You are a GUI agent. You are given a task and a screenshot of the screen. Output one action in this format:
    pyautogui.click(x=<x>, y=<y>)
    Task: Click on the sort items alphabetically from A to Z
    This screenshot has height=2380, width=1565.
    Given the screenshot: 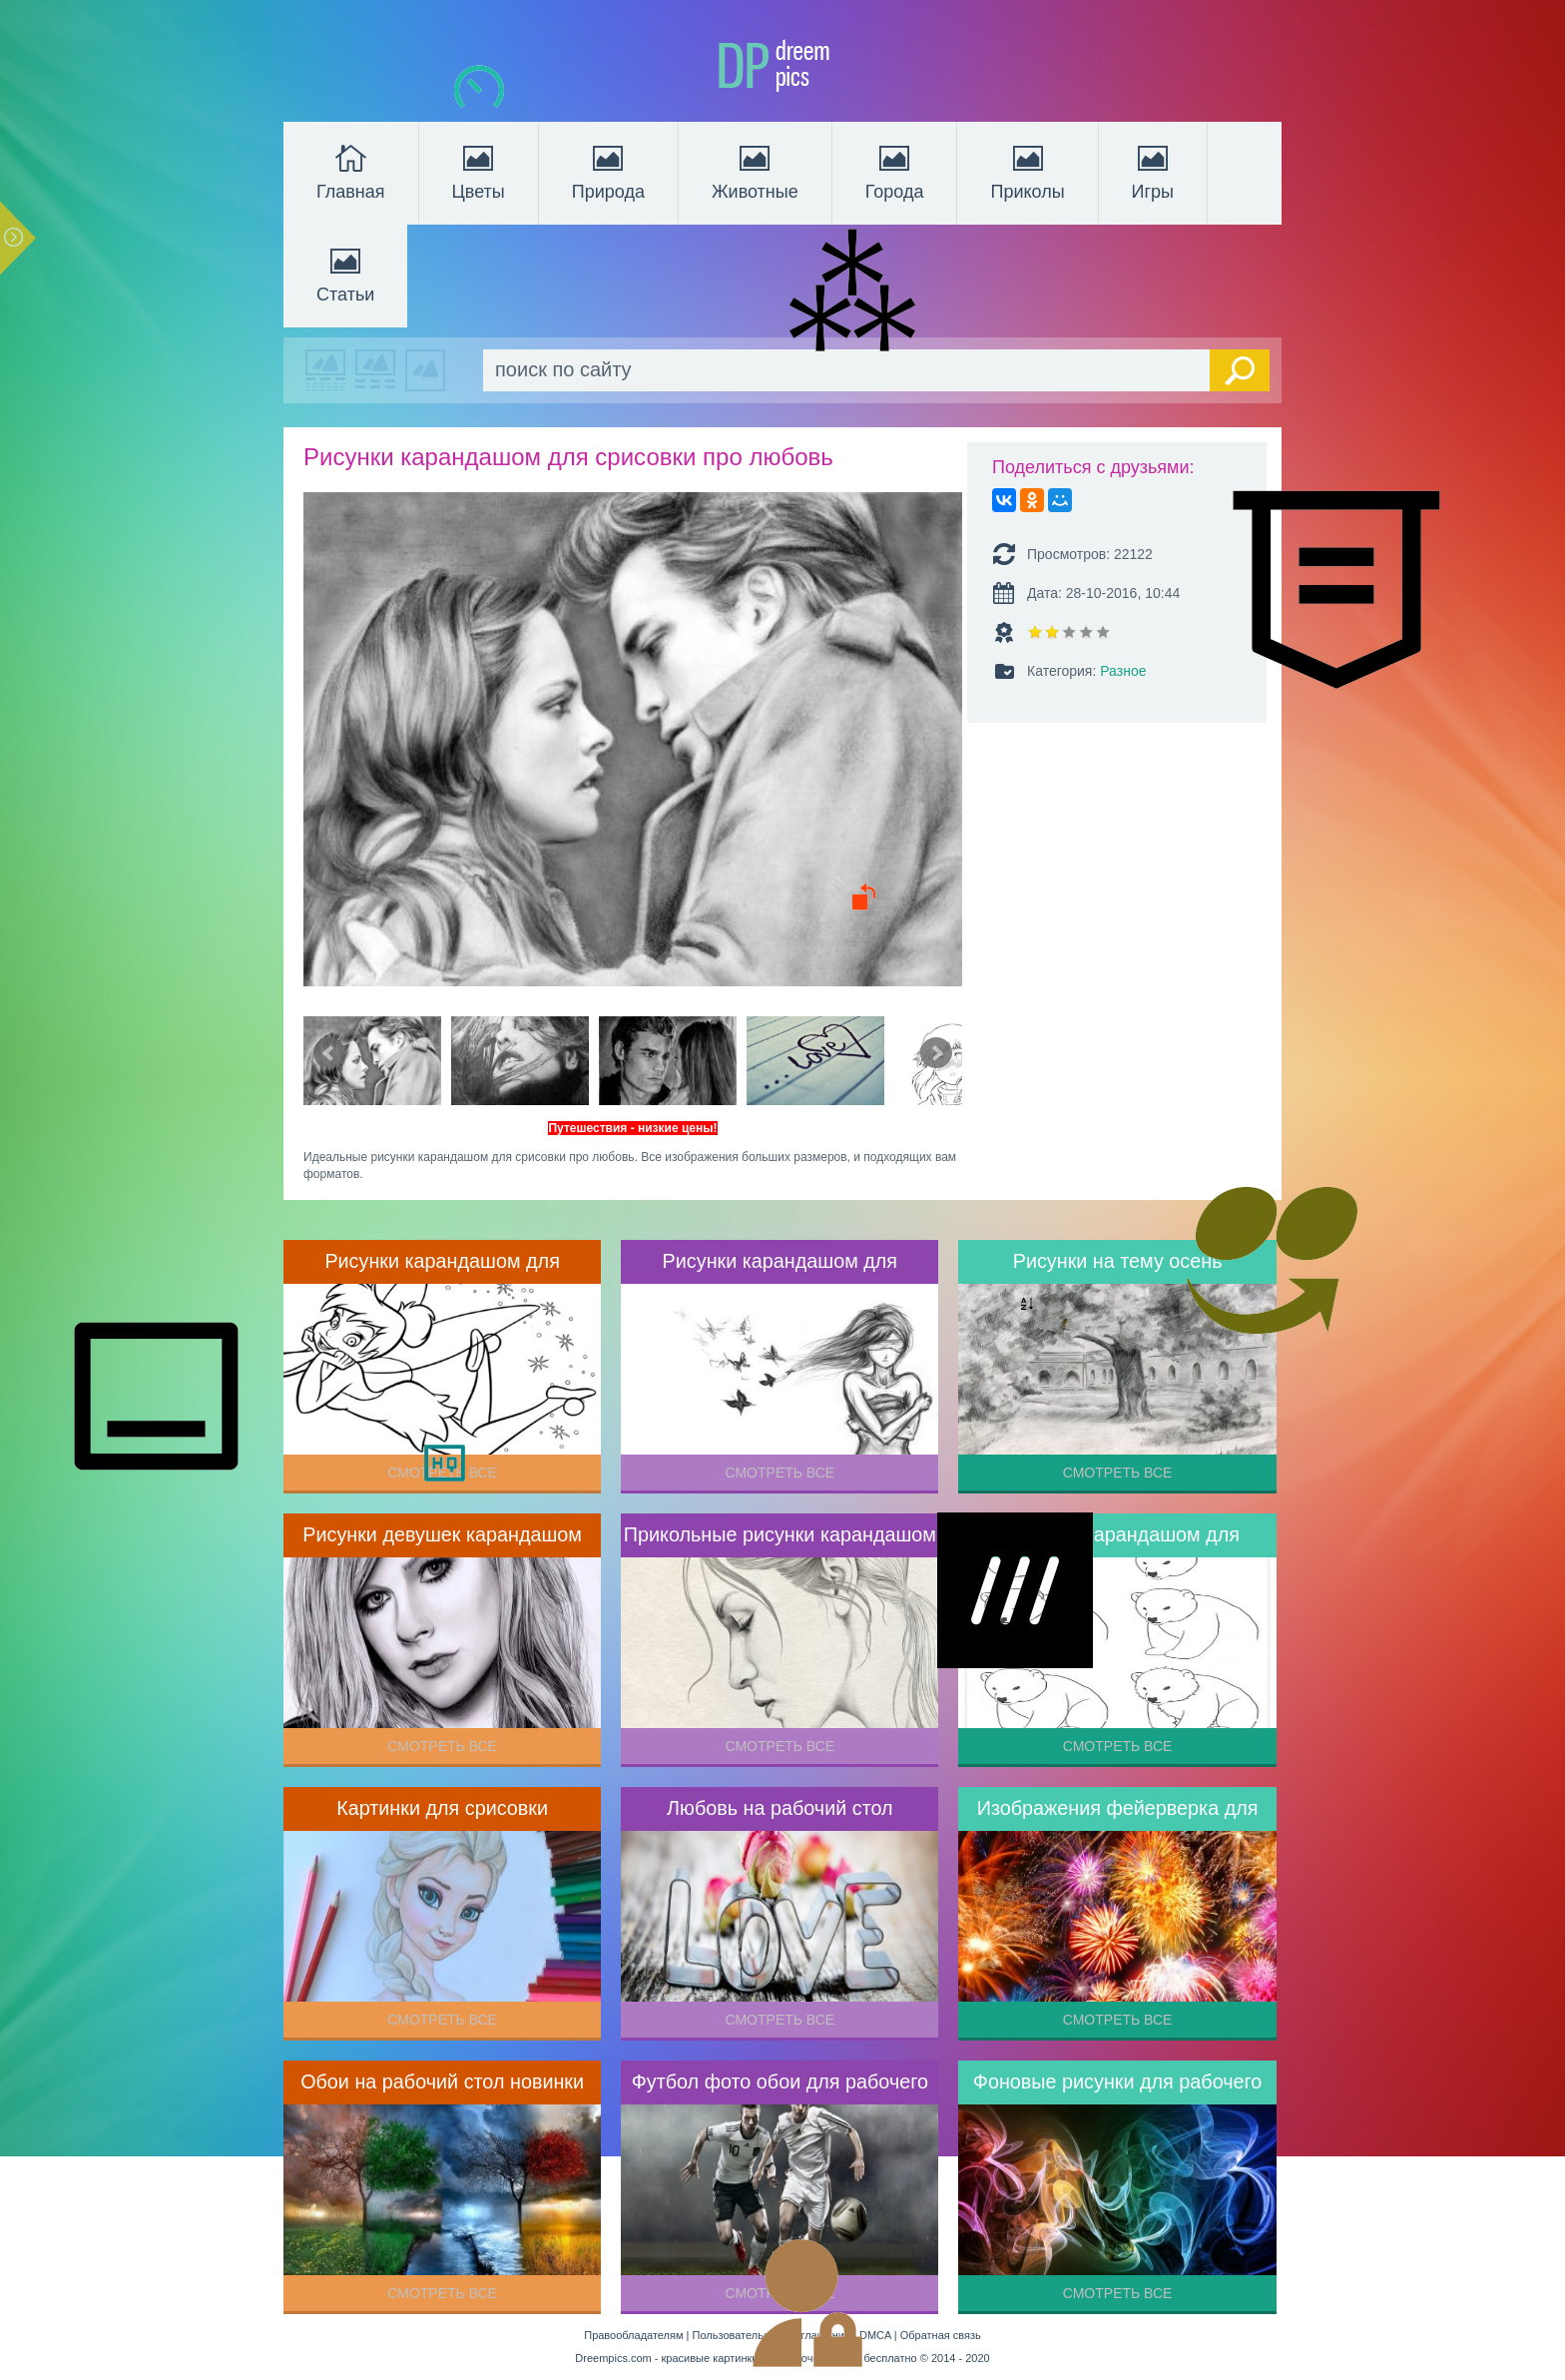 What is the action you would take?
    pyautogui.click(x=1027, y=1304)
    